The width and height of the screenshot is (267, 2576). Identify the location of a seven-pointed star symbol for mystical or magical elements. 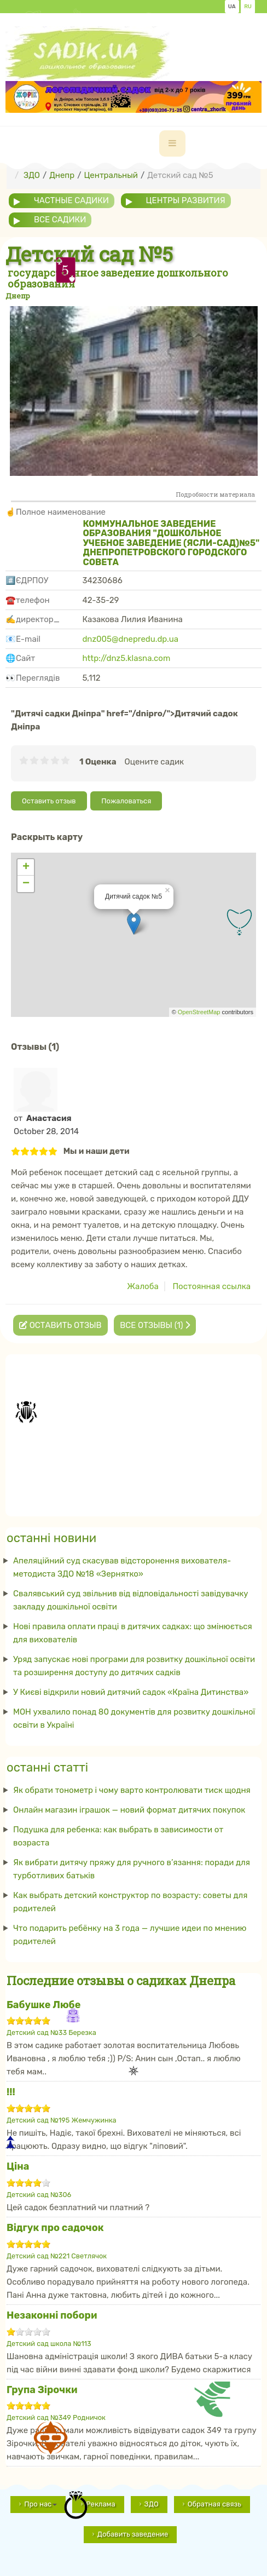
(134, 2071).